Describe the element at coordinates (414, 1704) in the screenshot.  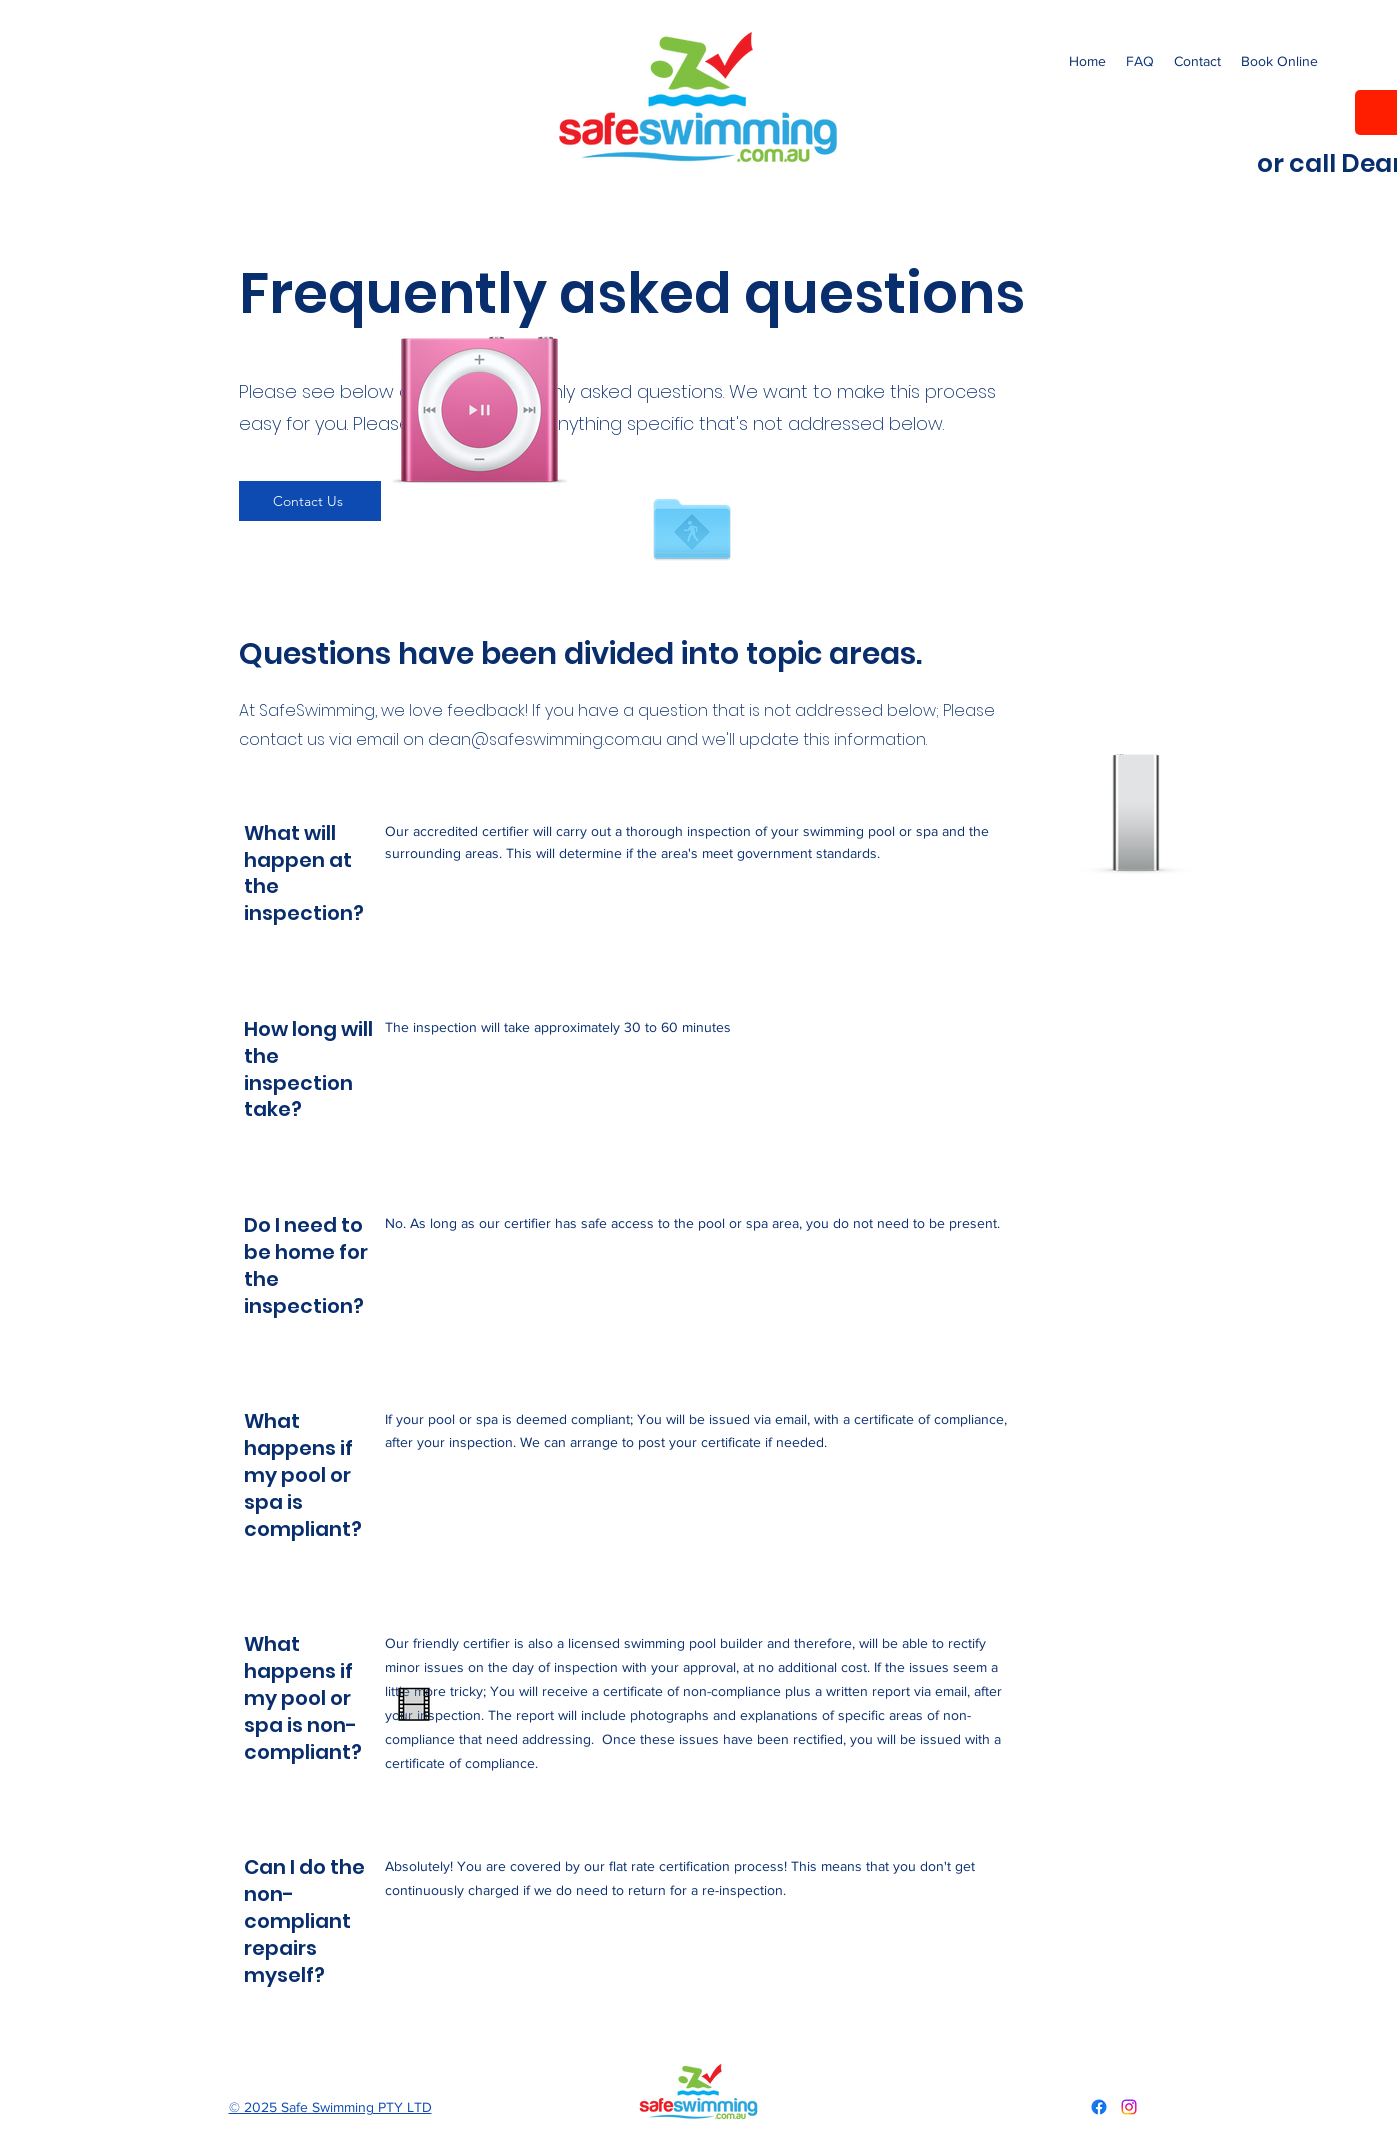
I see `access your movies folder in the sidebar` at that location.